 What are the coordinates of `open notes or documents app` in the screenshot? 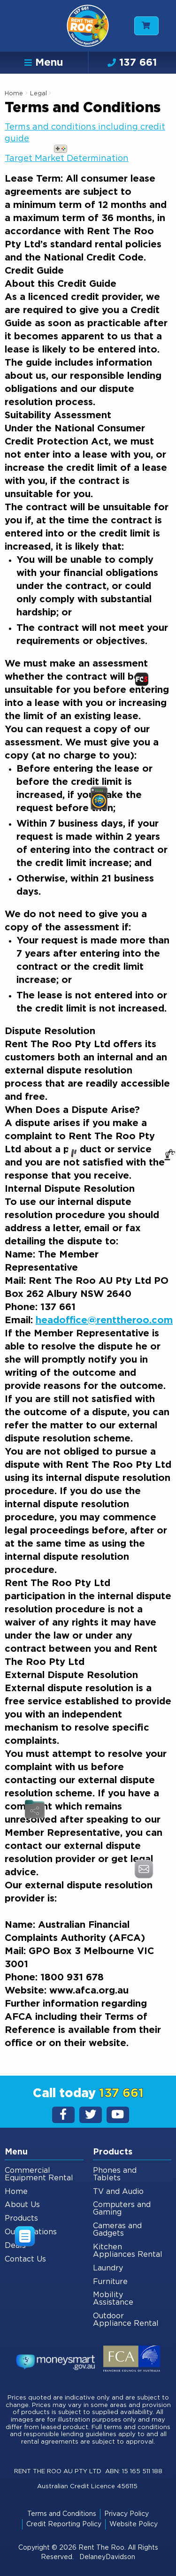 It's located at (25, 2236).